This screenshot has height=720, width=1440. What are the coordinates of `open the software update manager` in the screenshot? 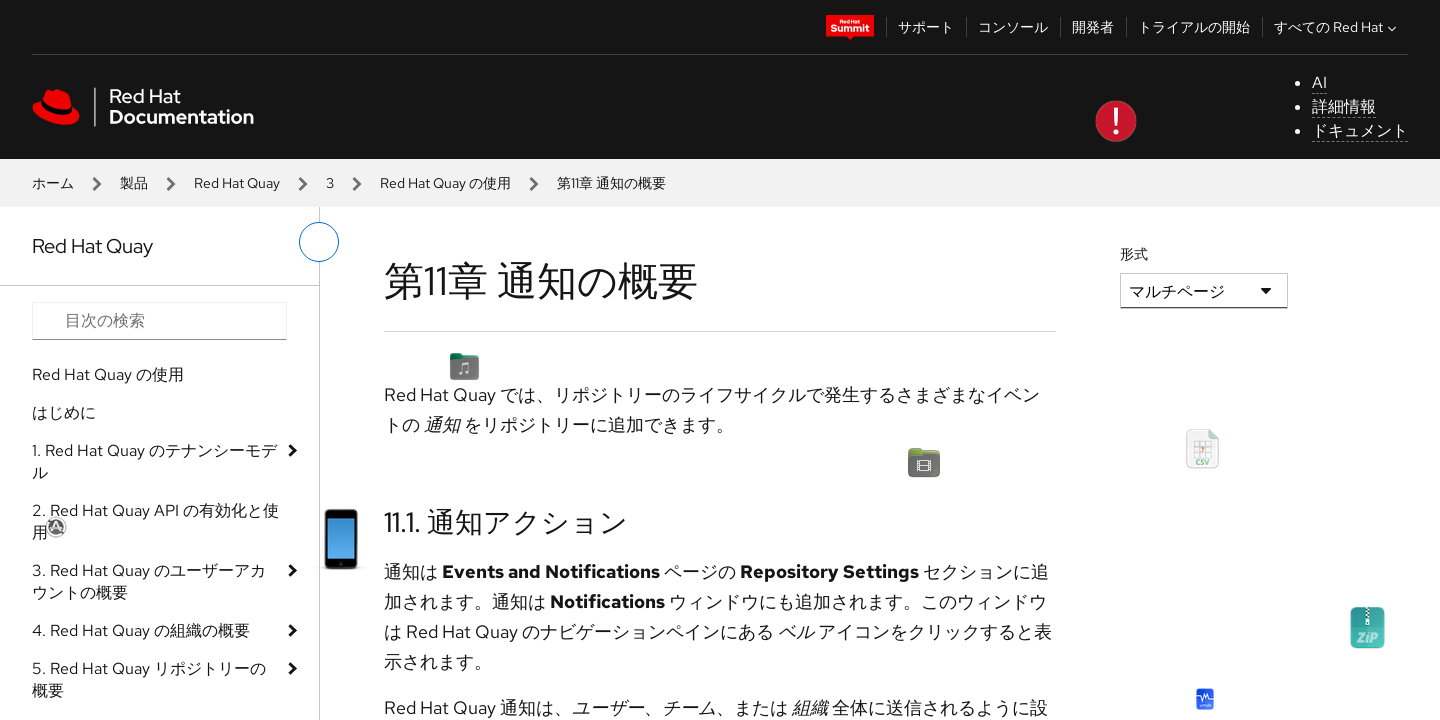 It's located at (56, 527).